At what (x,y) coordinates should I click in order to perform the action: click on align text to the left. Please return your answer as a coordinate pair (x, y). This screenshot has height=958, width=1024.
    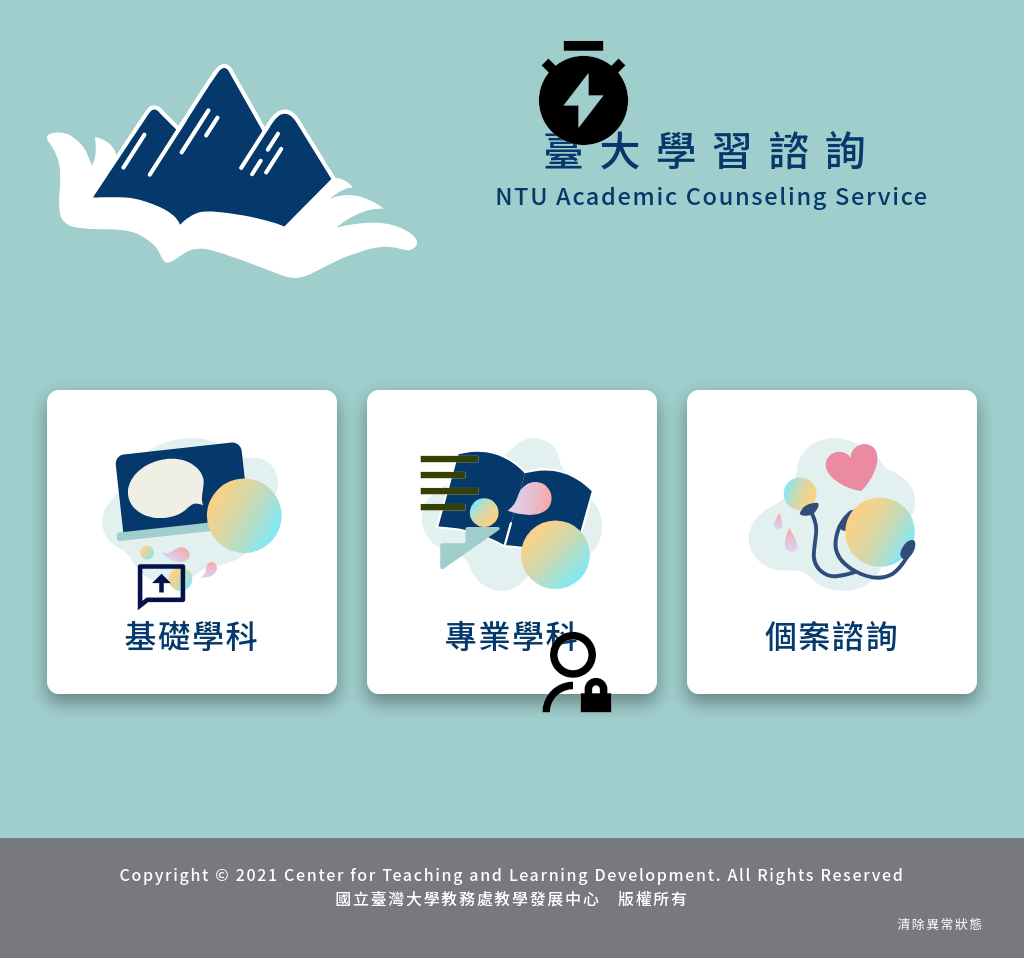
    Looking at the image, I should click on (449, 481).